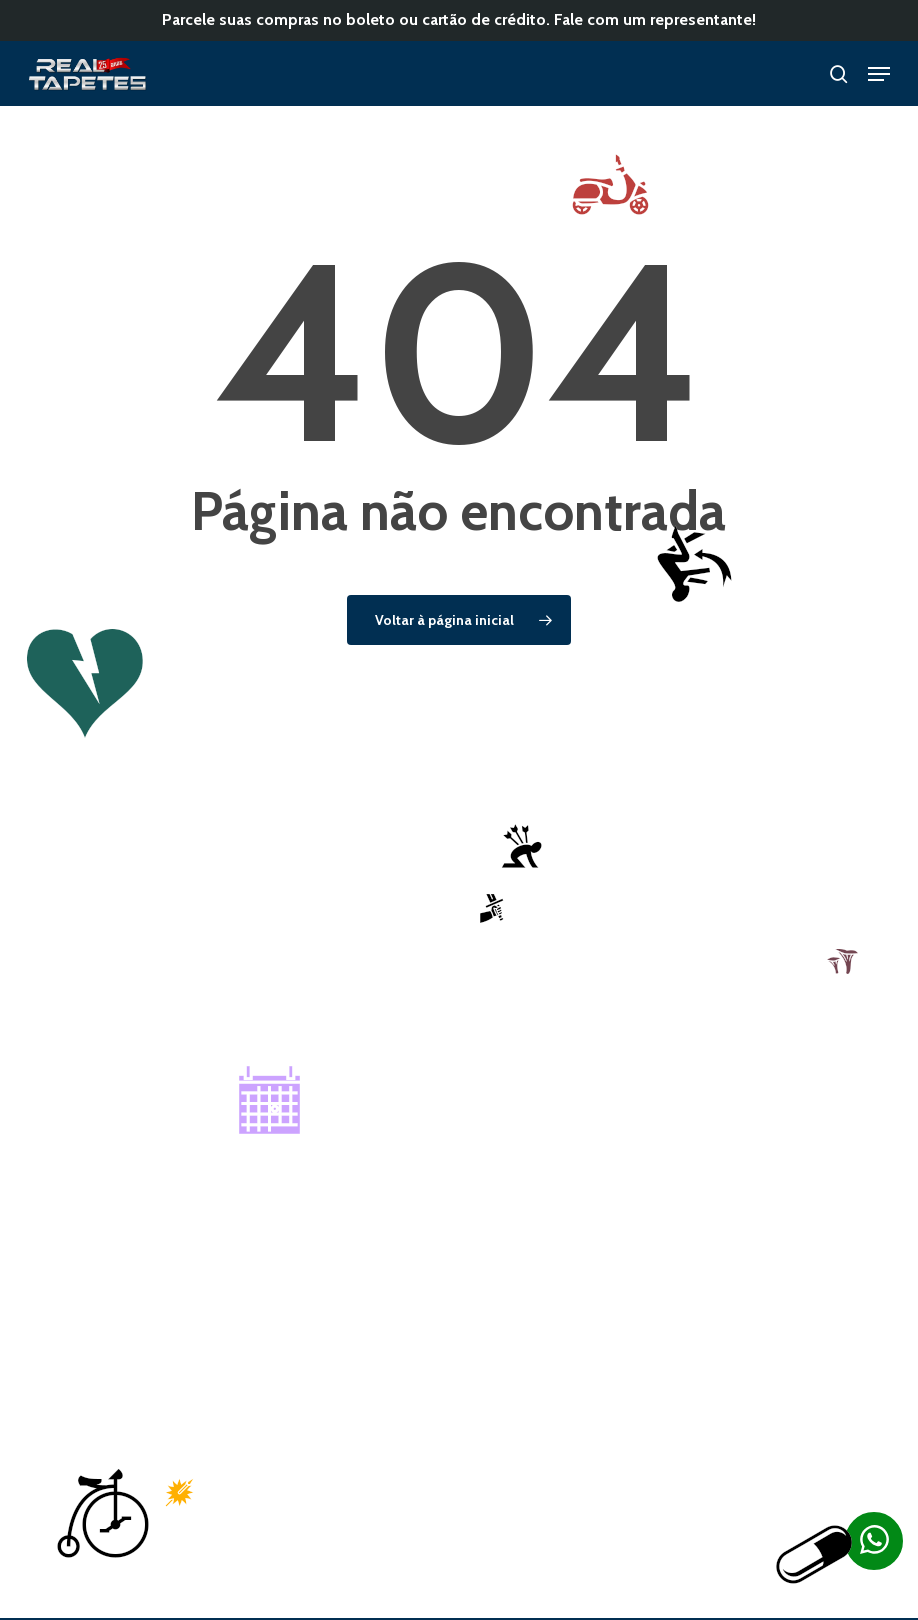  I want to click on indicates a dislike or negative reaction, so click(85, 683).